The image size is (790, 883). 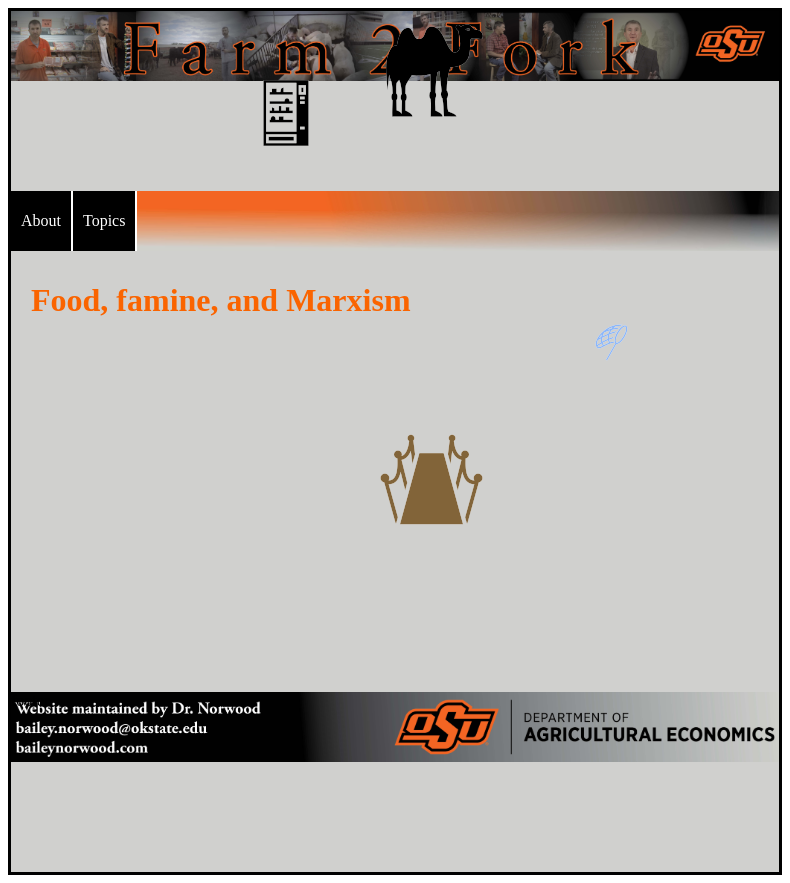 What do you see at coordinates (434, 70) in the screenshot?
I see `select camel as your game character or avatar` at bounding box center [434, 70].